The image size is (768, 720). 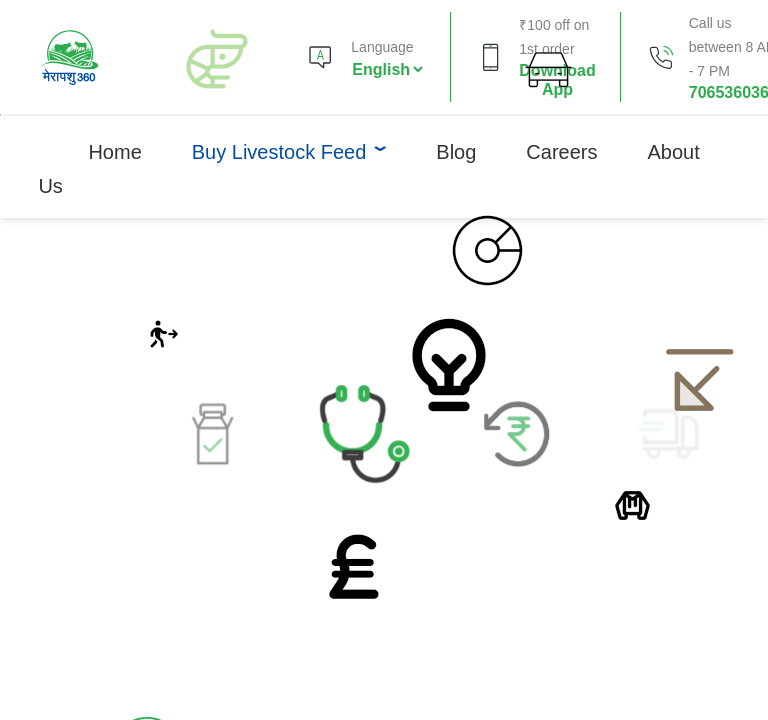 I want to click on access vehicle or car-related features, so click(x=548, y=70).